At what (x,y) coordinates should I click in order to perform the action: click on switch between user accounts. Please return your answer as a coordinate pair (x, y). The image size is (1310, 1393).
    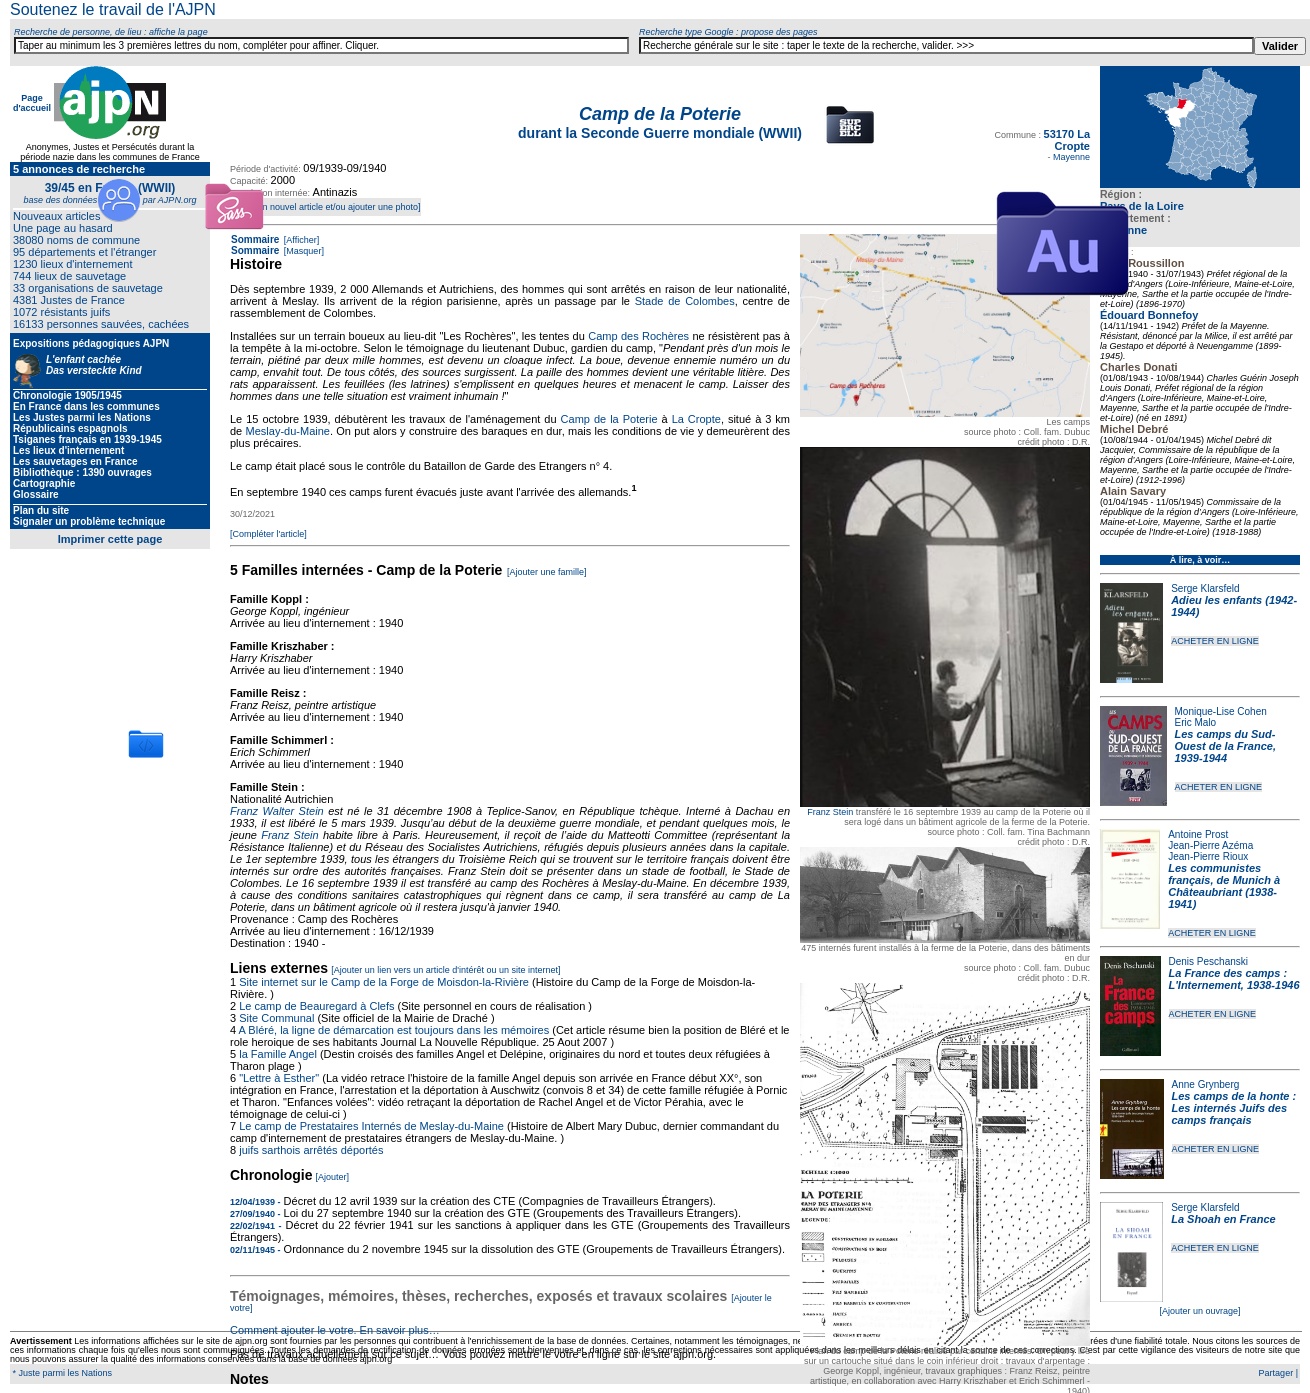
    Looking at the image, I should click on (119, 200).